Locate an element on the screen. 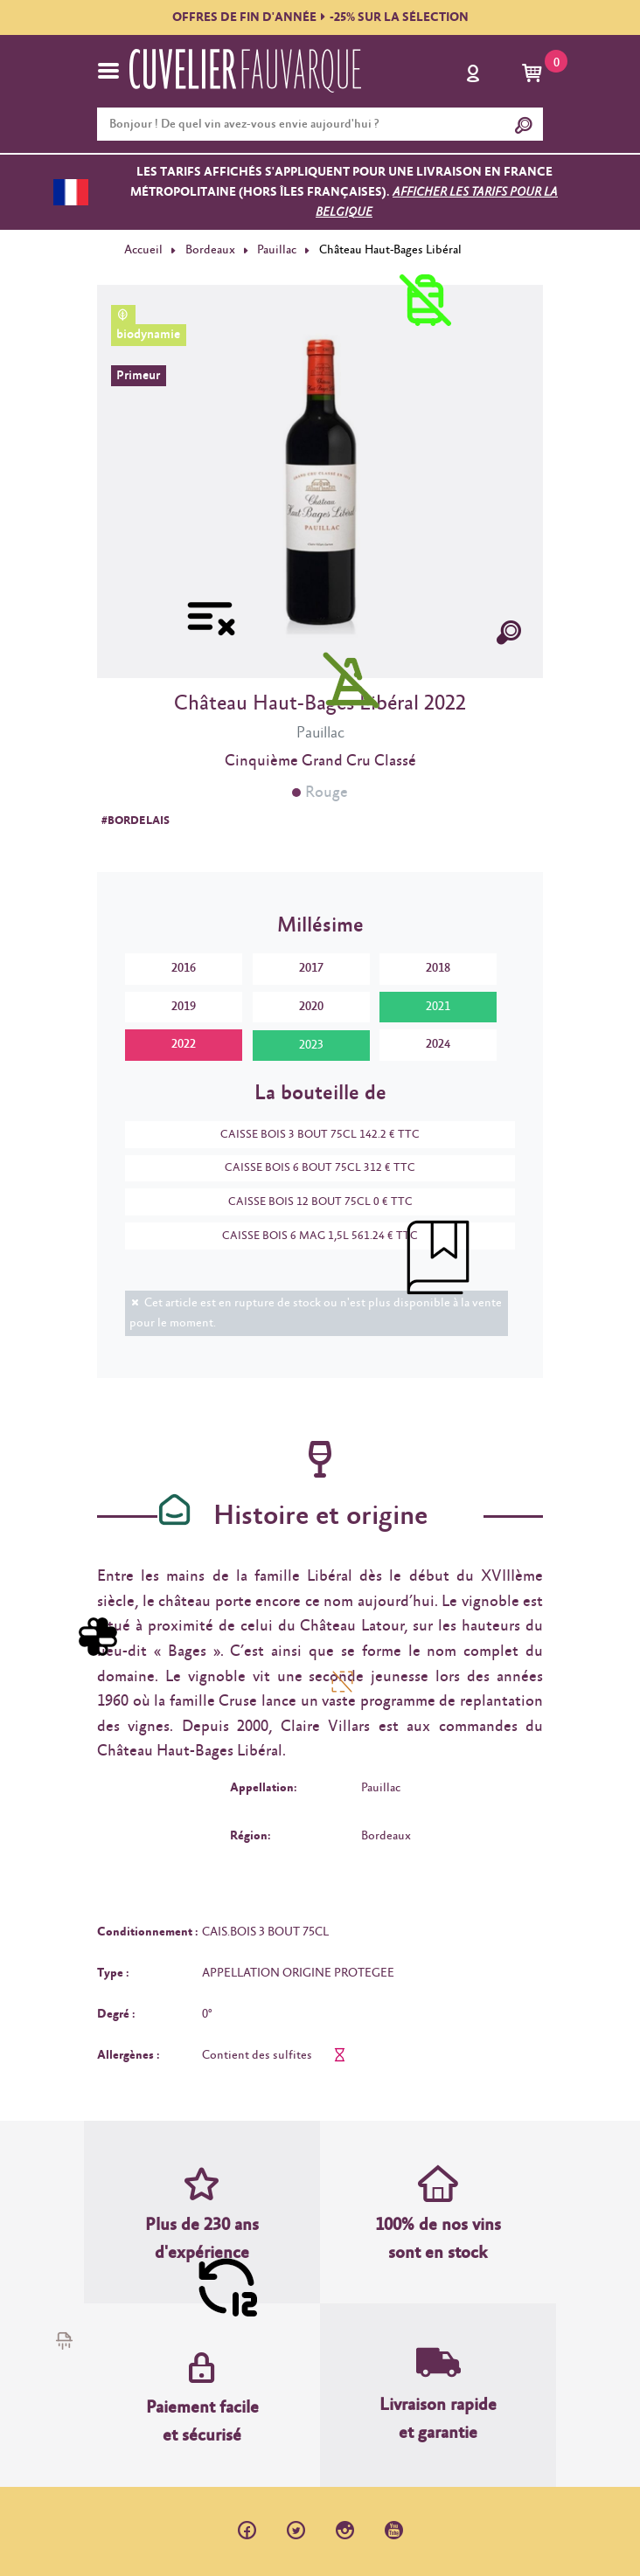  no luggage allowed is located at coordinates (425, 300).